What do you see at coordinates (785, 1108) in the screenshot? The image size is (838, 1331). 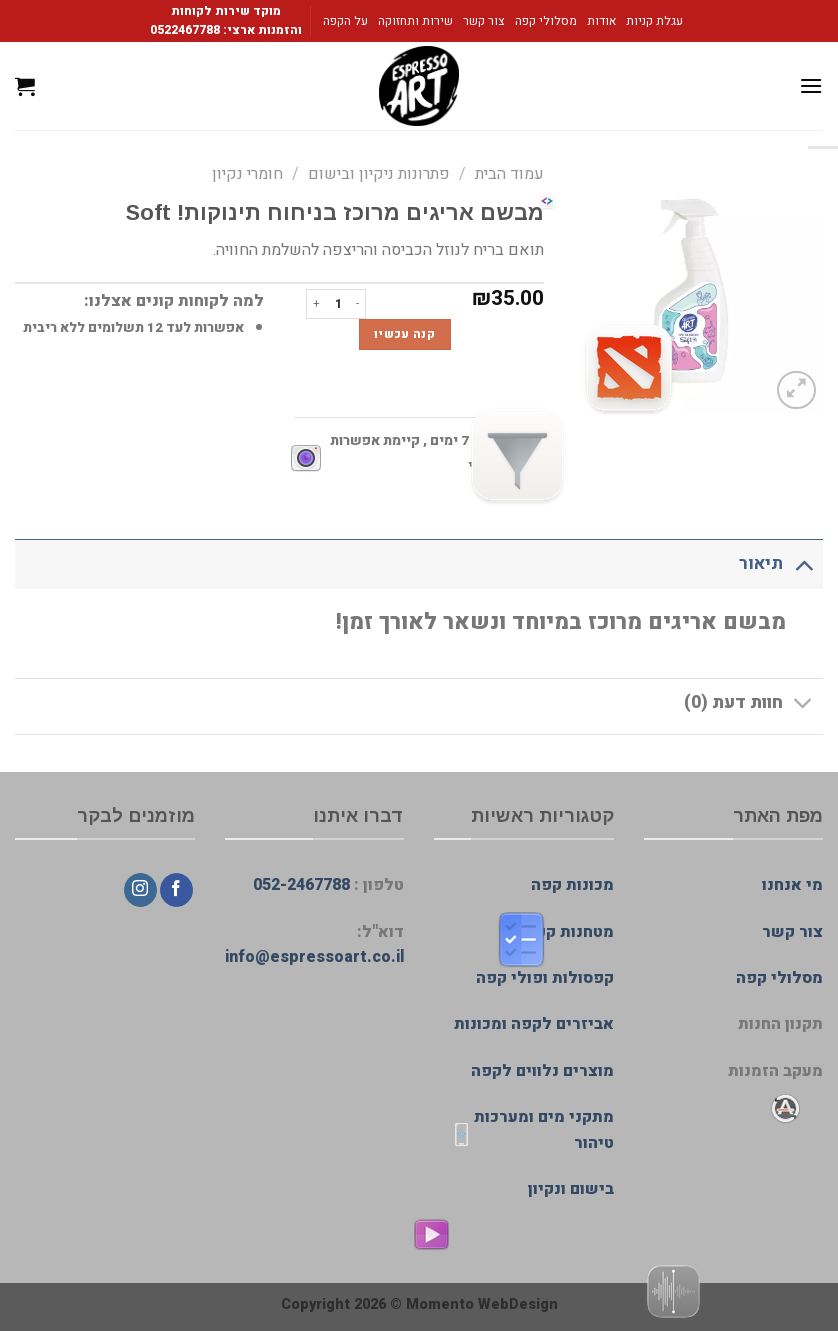 I see `open the software update manager` at bounding box center [785, 1108].